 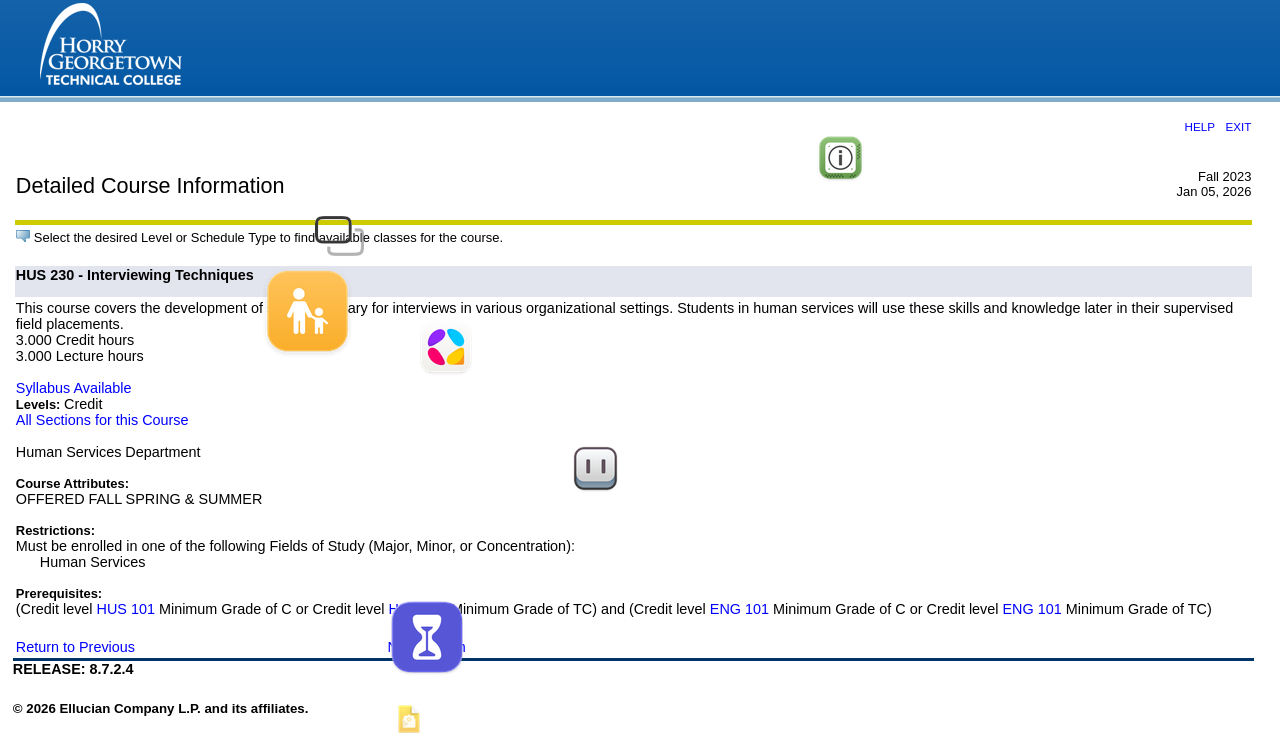 I want to click on view or manage session properties, so click(x=339, y=237).